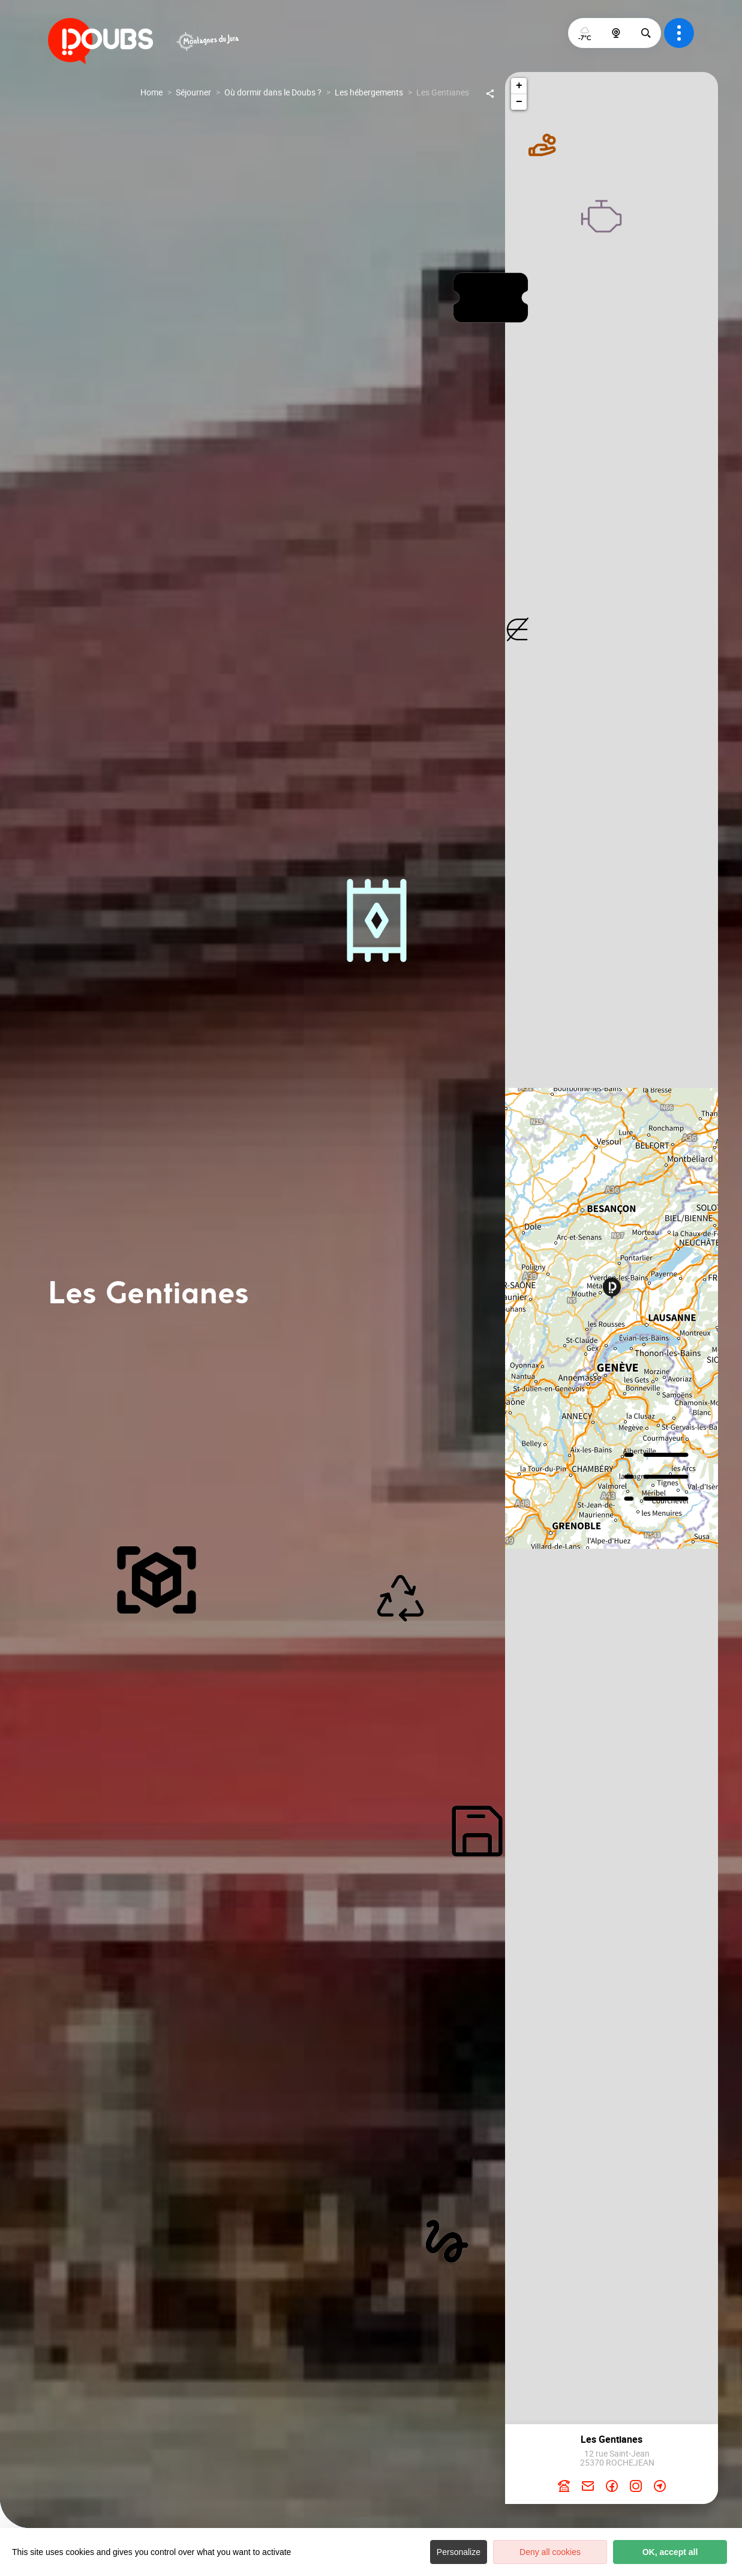 The image size is (742, 2576). What do you see at coordinates (400, 1598) in the screenshot?
I see `recycle or move item to trash` at bounding box center [400, 1598].